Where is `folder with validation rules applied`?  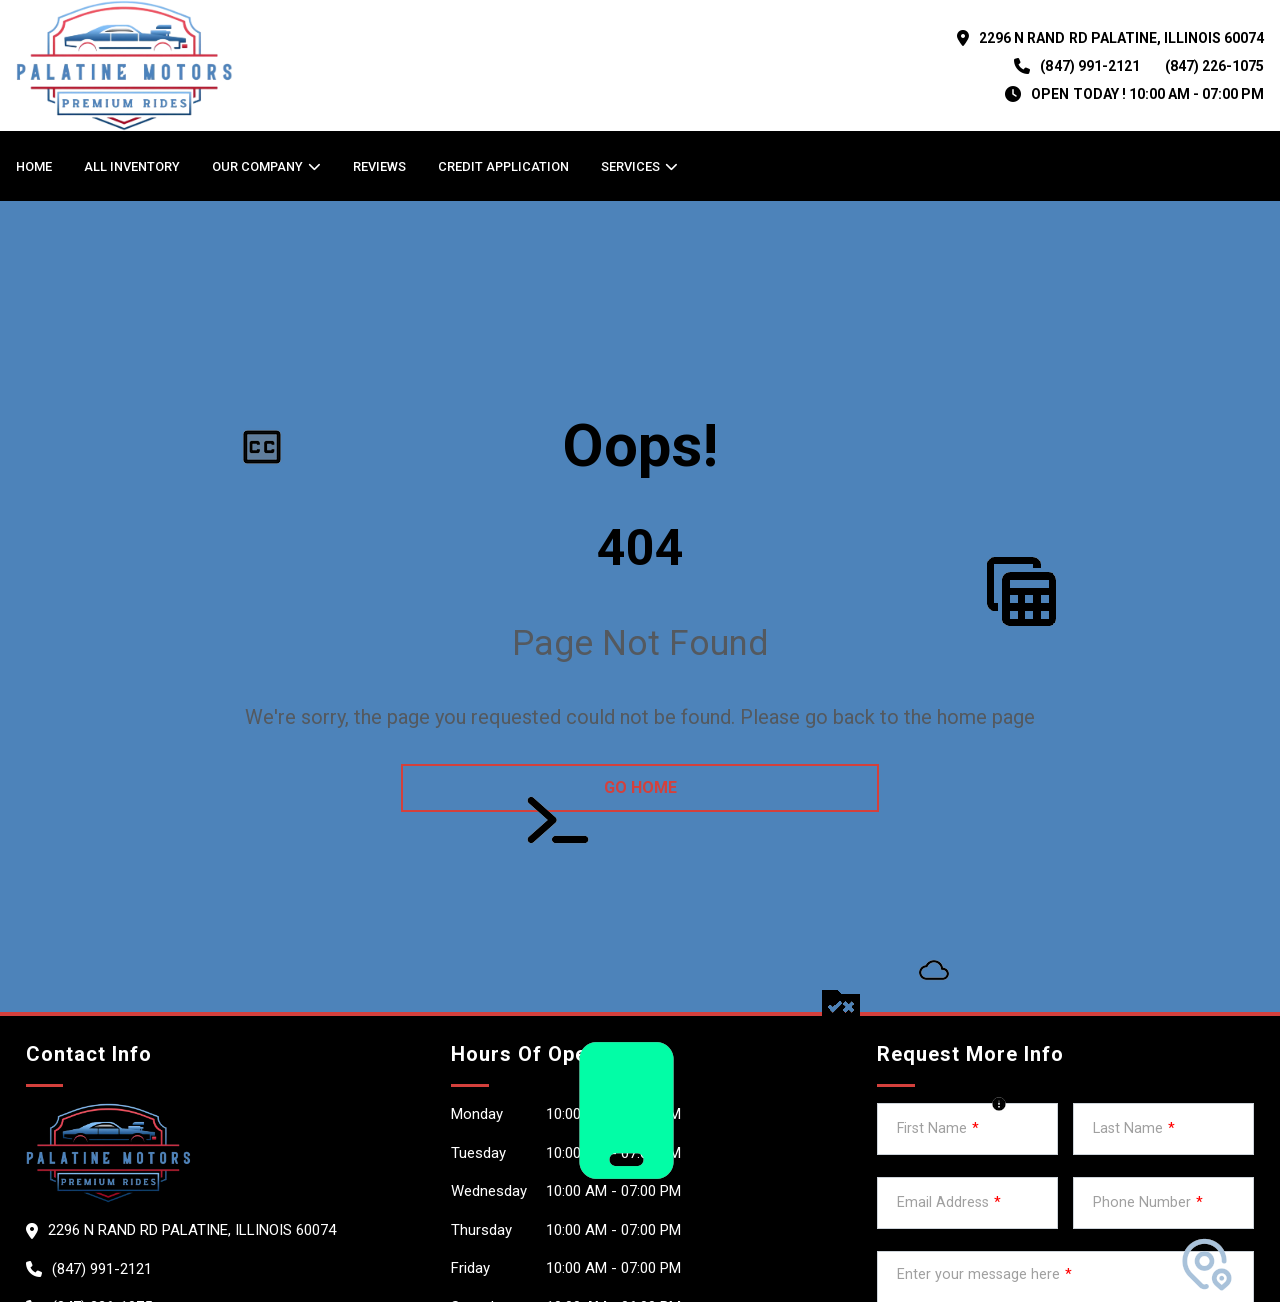 folder with validation rules applied is located at coordinates (841, 1005).